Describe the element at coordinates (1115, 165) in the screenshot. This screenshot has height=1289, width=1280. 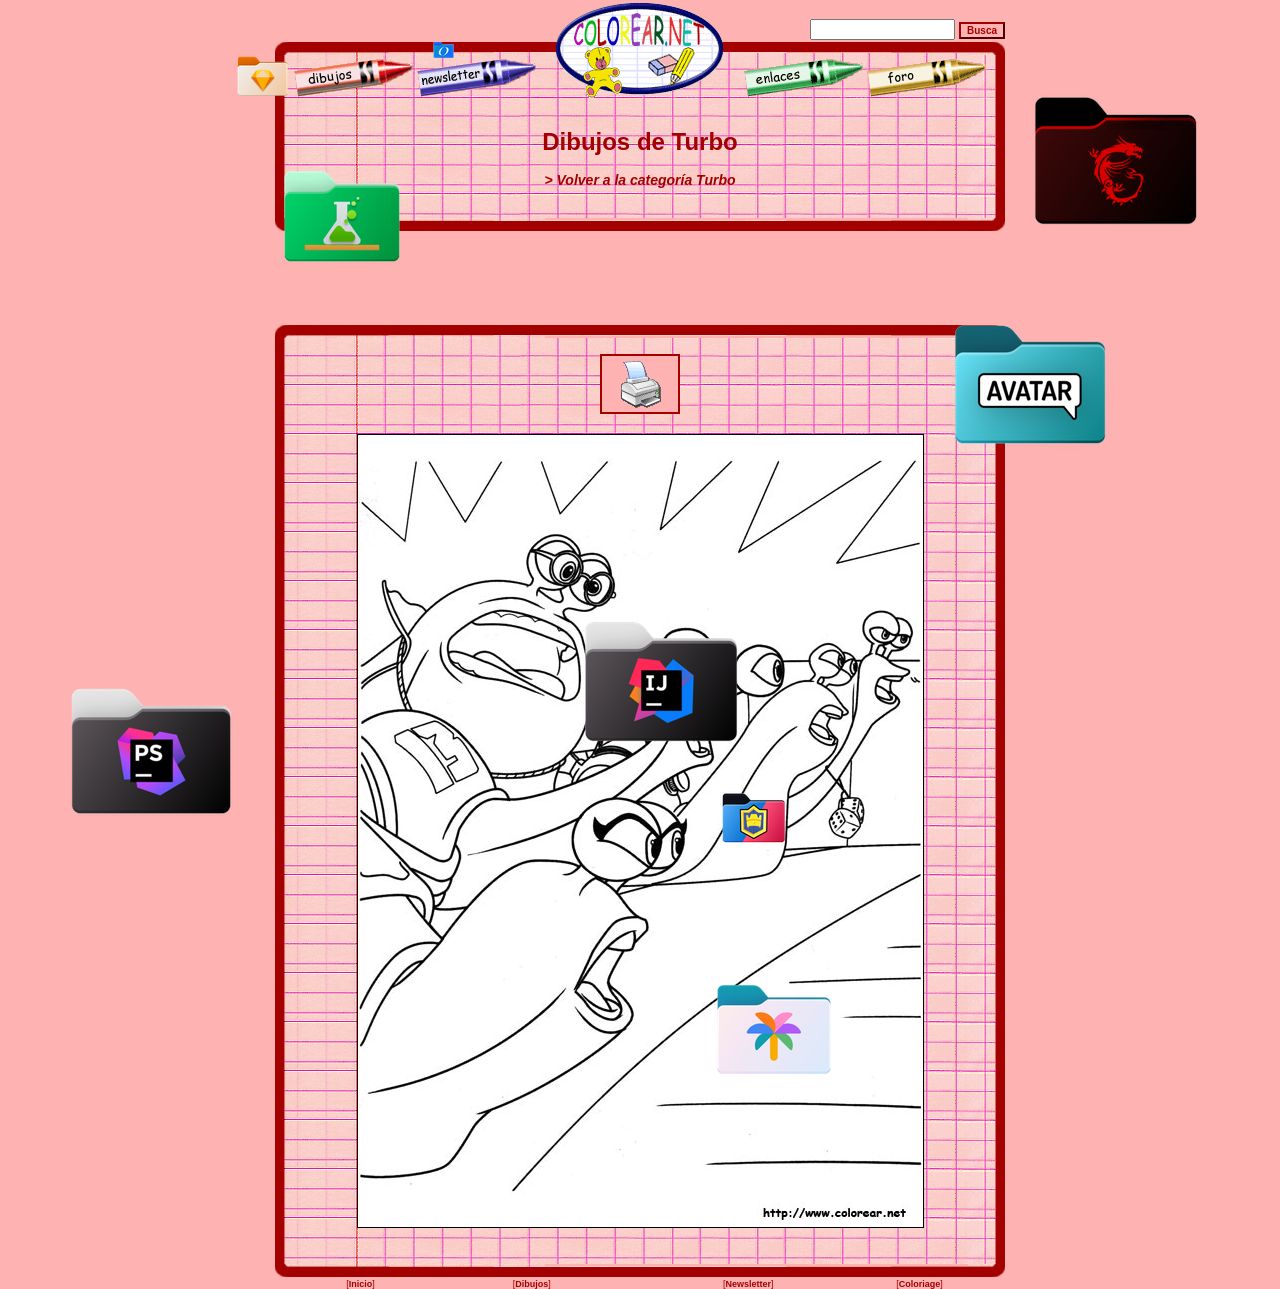
I see `open msi-branded files folder` at that location.